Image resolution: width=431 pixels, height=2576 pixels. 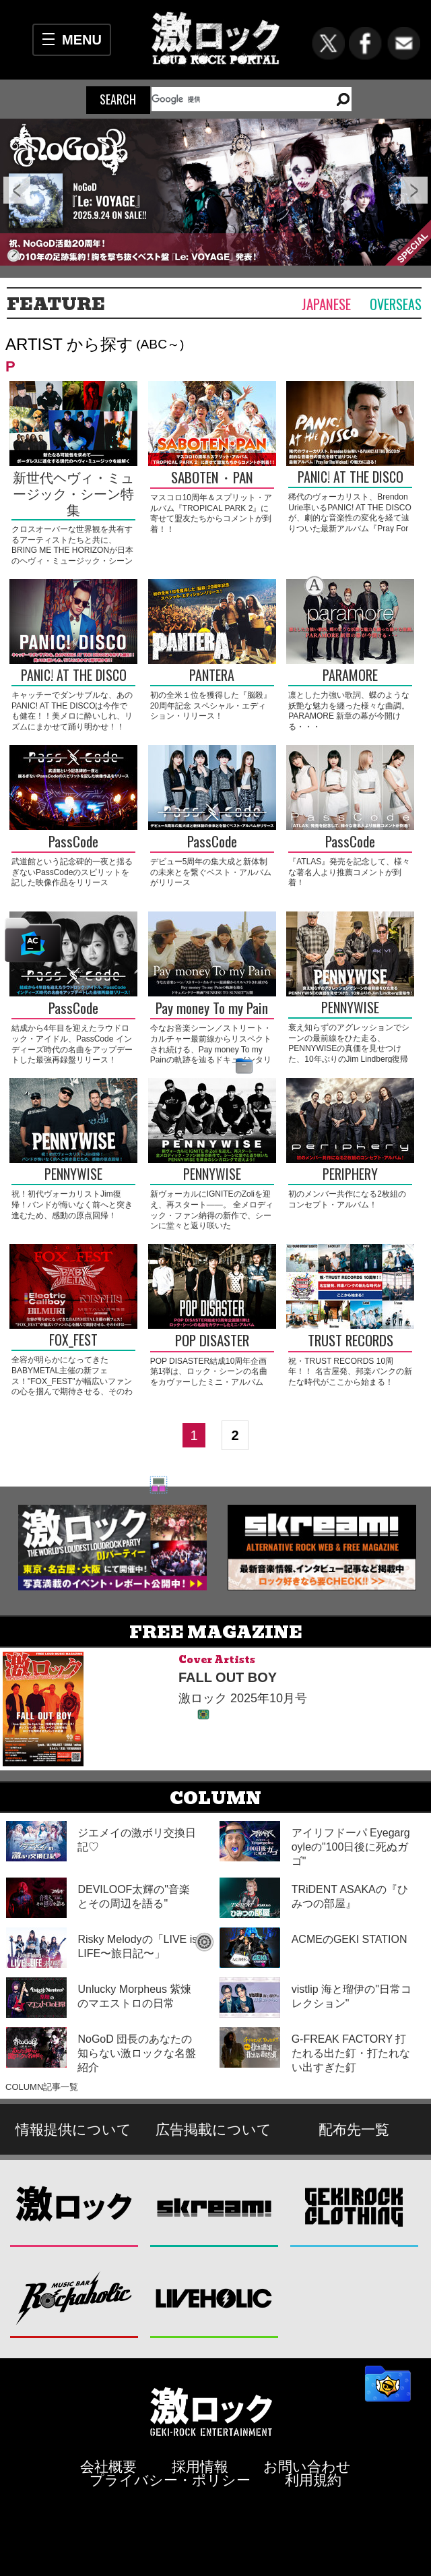 What do you see at coordinates (203, 1714) in the screenshot?
I see `open cpu-x system monitoring app` at bounding box center [203, 1714].